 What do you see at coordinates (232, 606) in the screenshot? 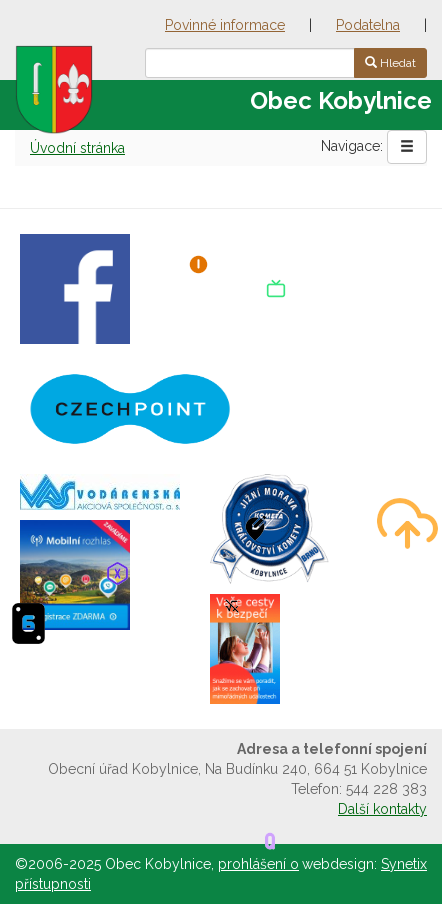
I see `disable math mode or calculations` at bounding box center [232, 606].